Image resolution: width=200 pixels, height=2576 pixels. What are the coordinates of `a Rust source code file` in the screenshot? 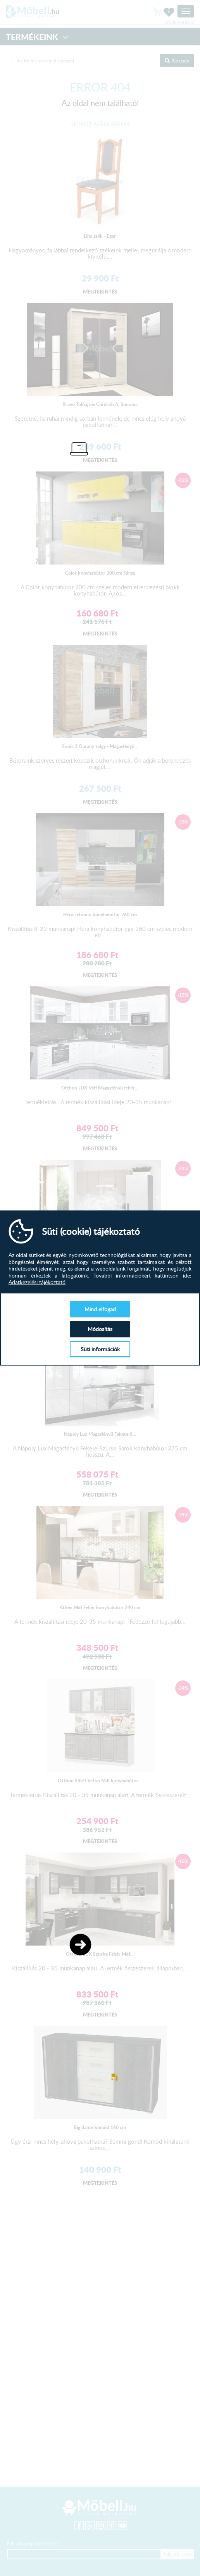 It's located at (114, 2077).